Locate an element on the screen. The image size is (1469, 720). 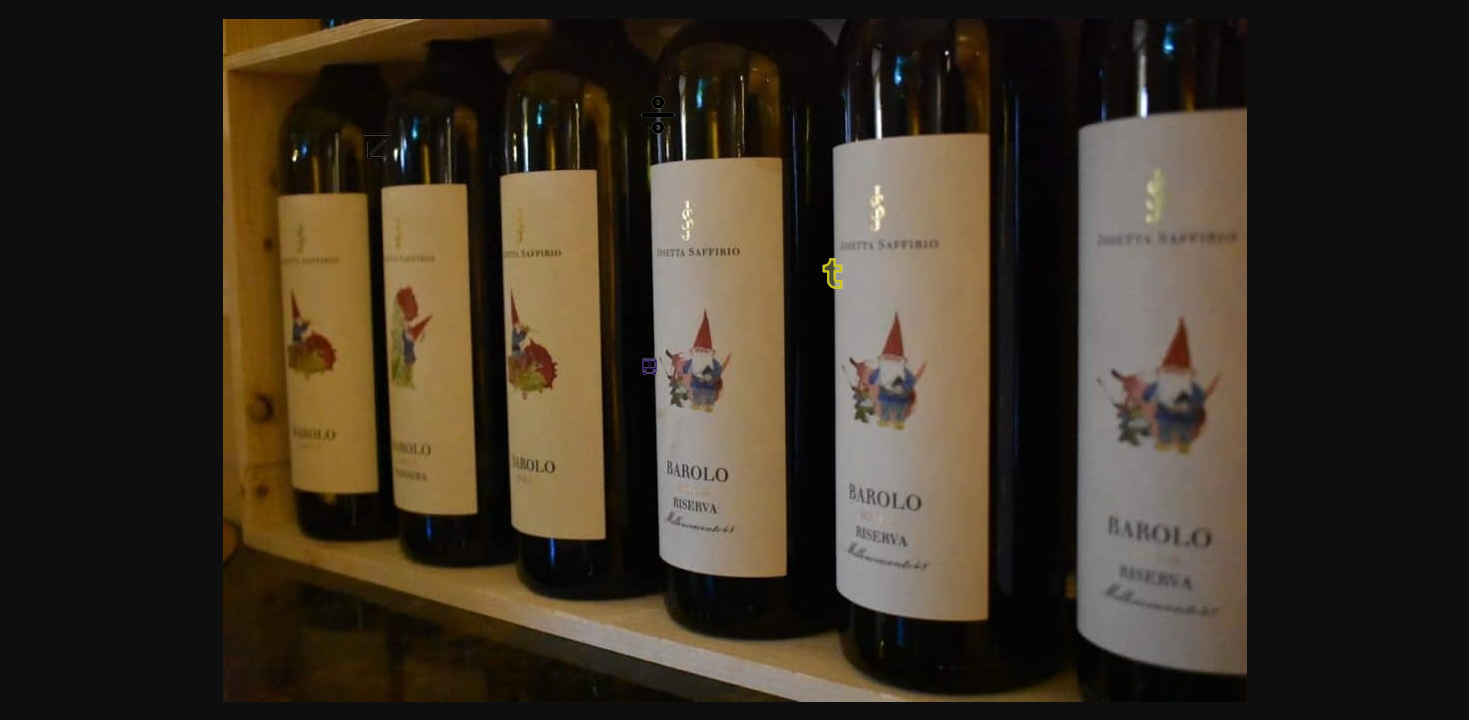
move item to bottom-left corner is located at coordinates (376, 146).